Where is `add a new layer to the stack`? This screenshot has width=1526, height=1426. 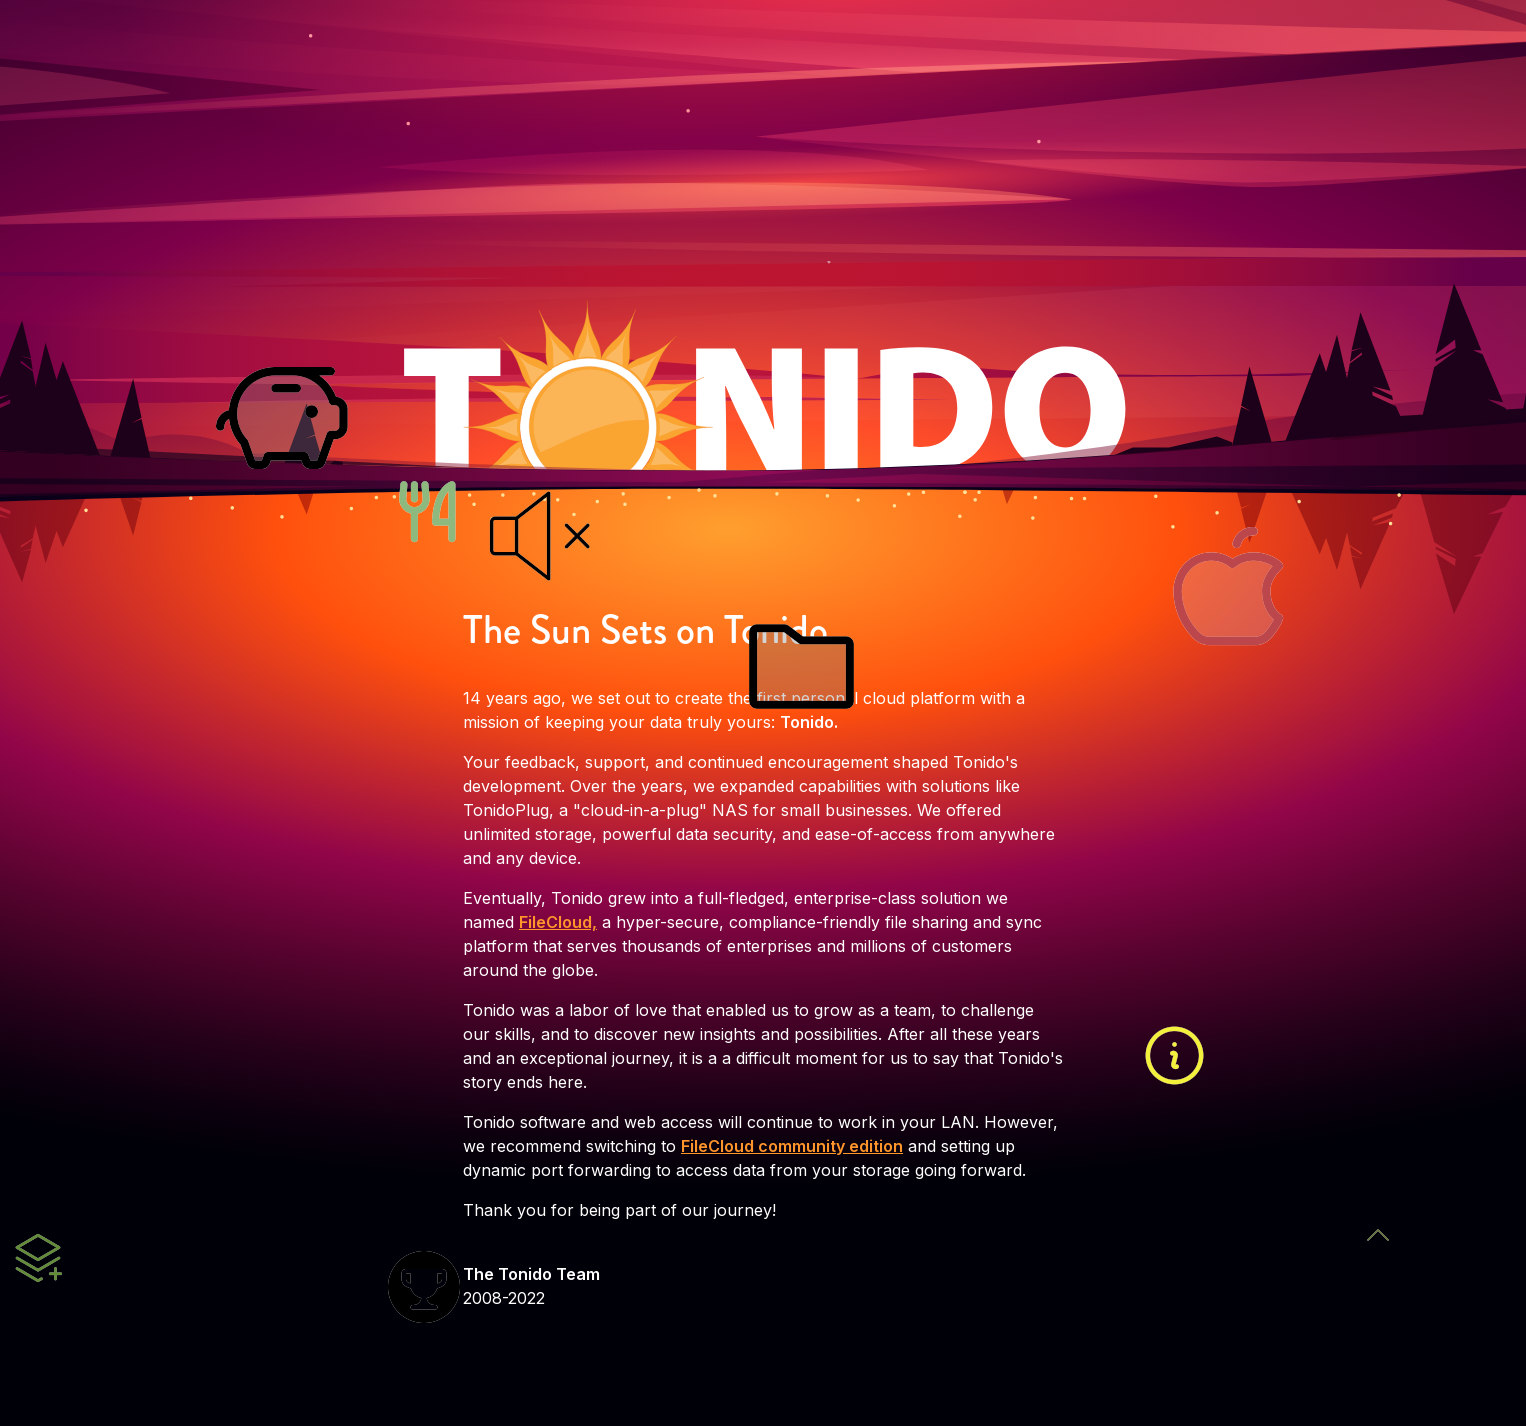
add a new layer to the stack is located at coordinates (38, 1258).